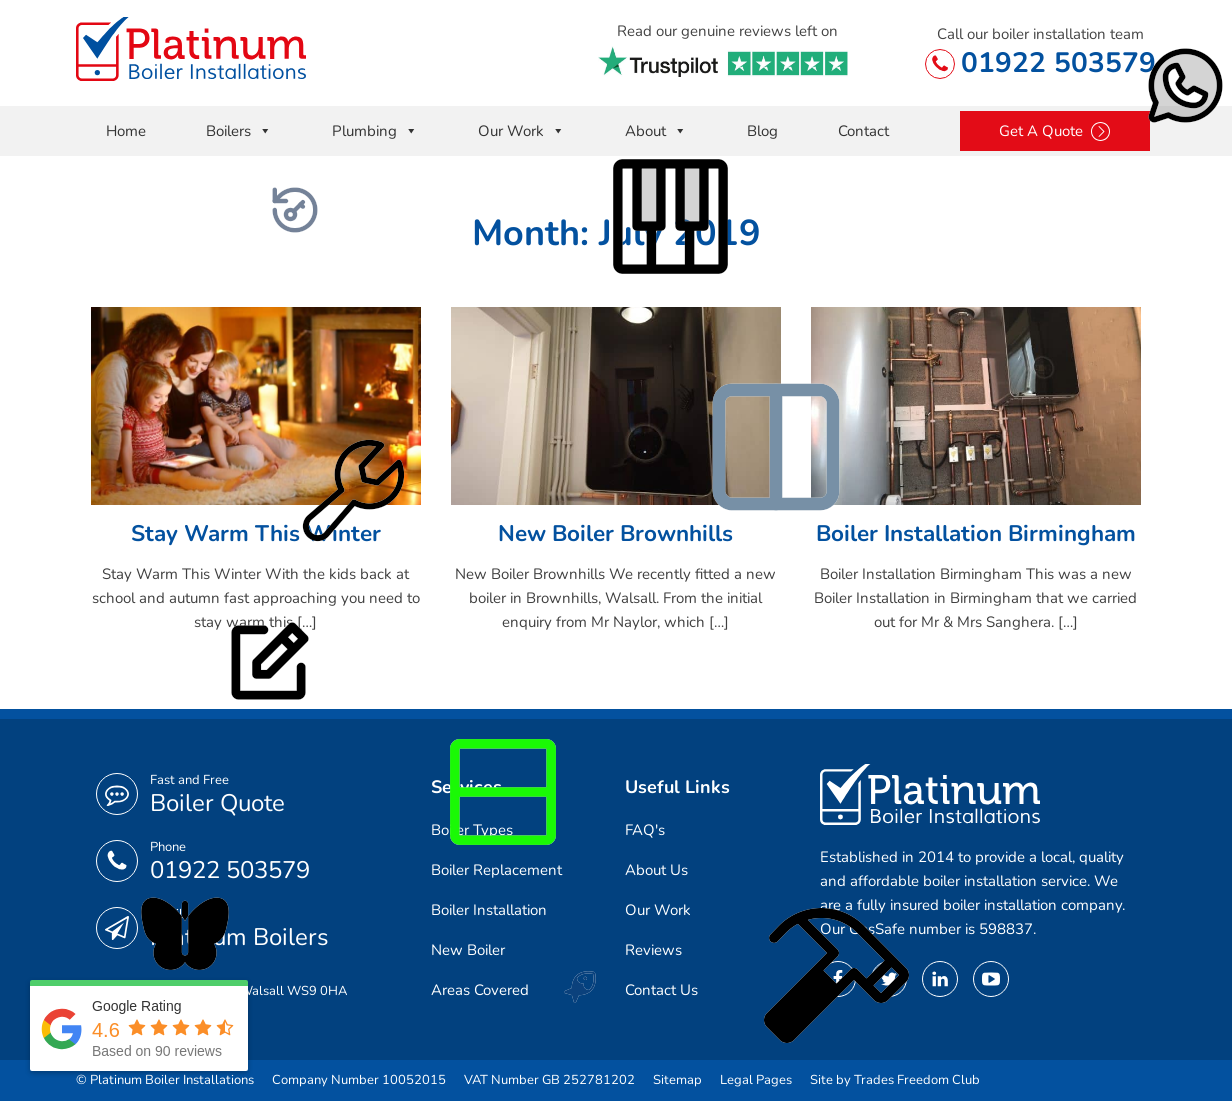 Image resolution: width=1232 pixels, height=1101 pixels. I want to click on access tools or settings, so click(829, 978).